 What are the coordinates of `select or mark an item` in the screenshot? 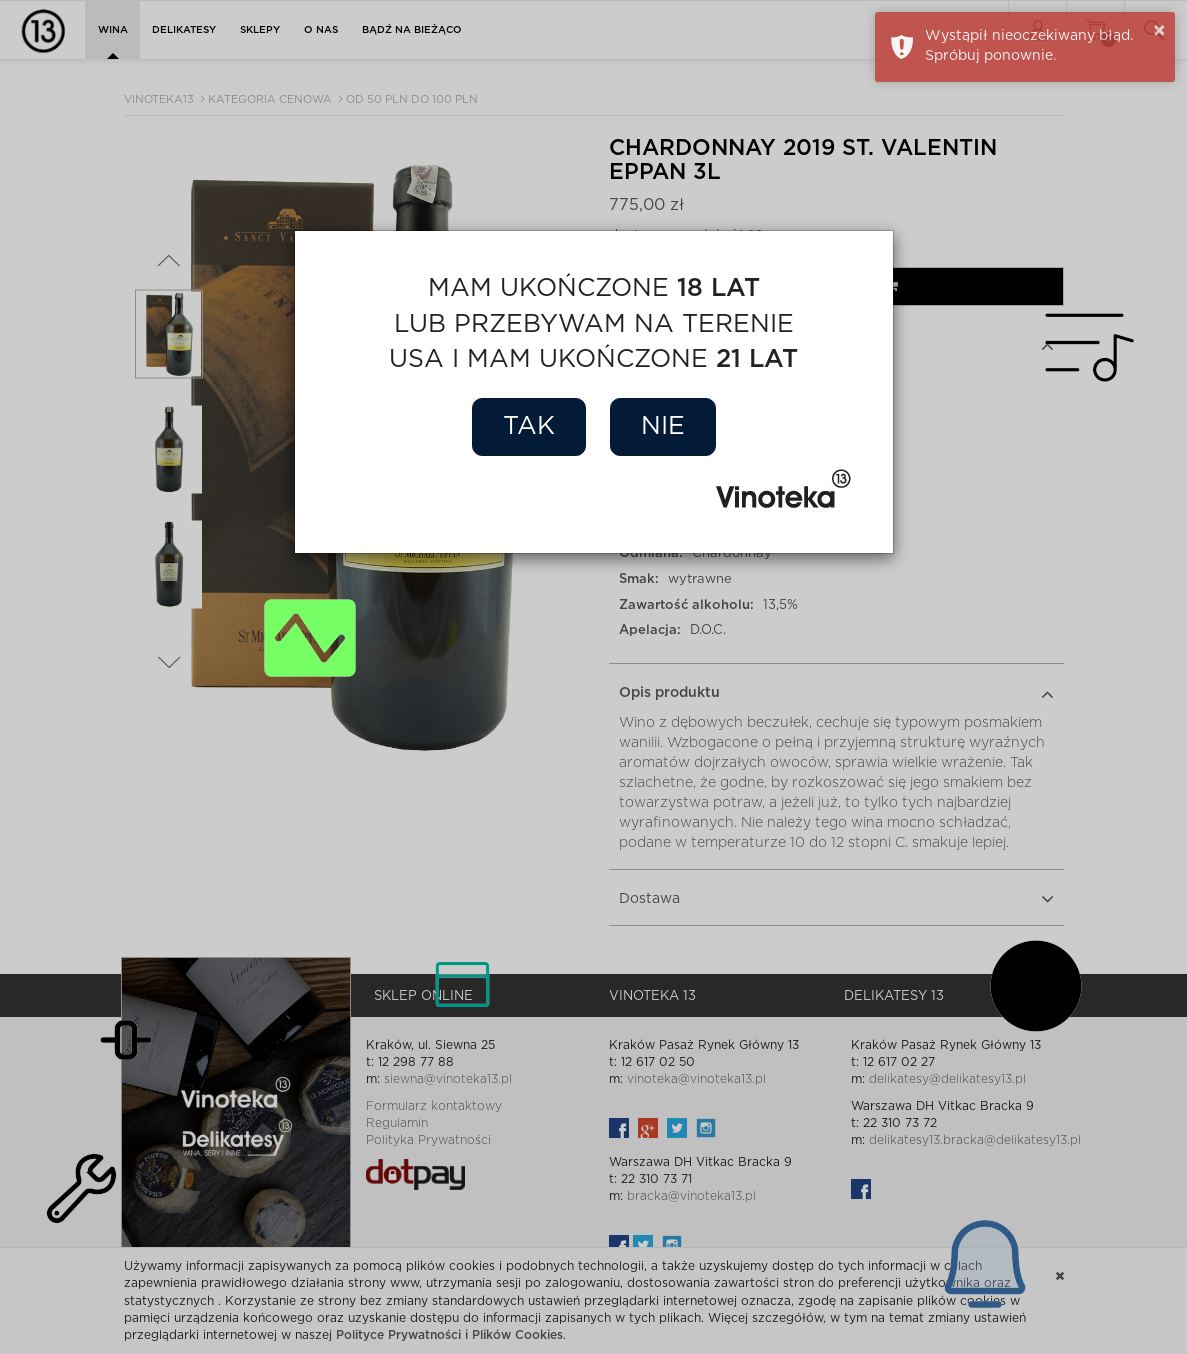 It's located at (1036, 986).